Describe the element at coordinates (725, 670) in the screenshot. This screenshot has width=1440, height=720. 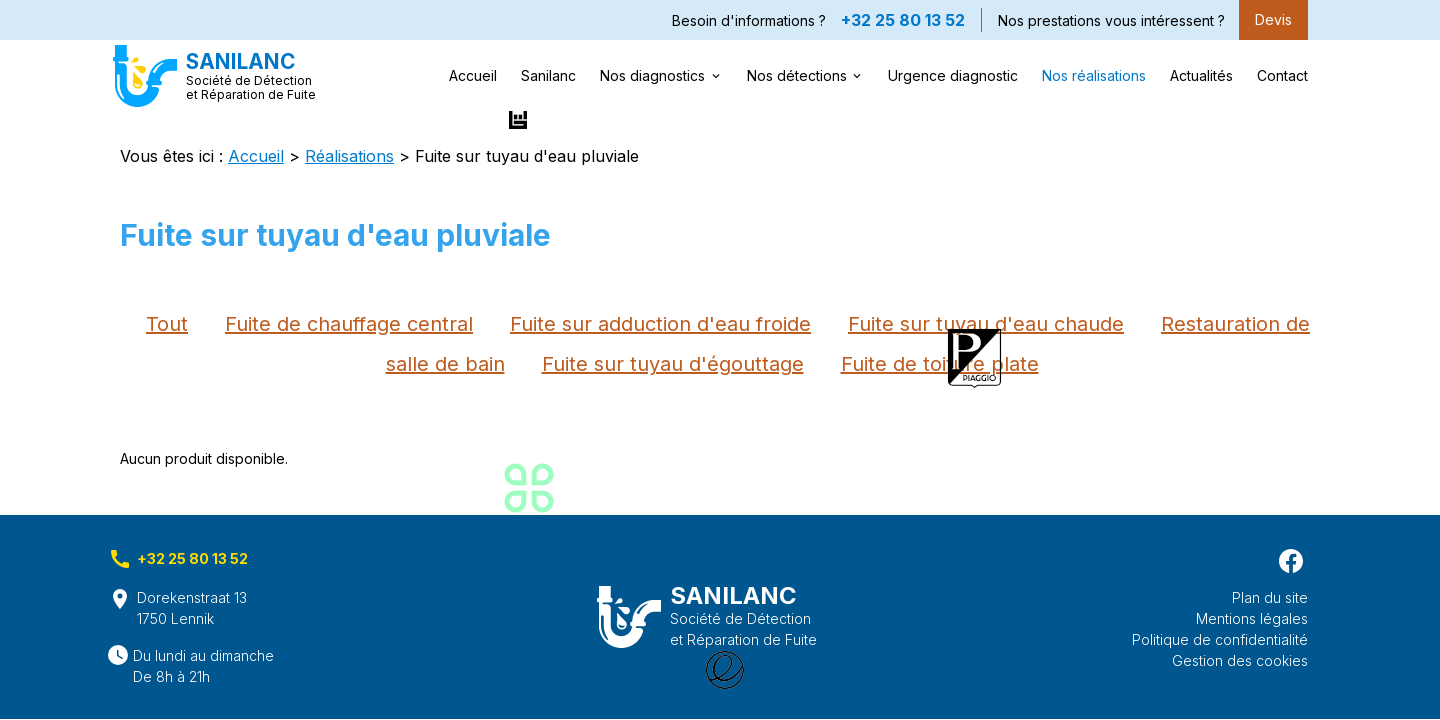
I see `elementary OS branding logo` at that location.